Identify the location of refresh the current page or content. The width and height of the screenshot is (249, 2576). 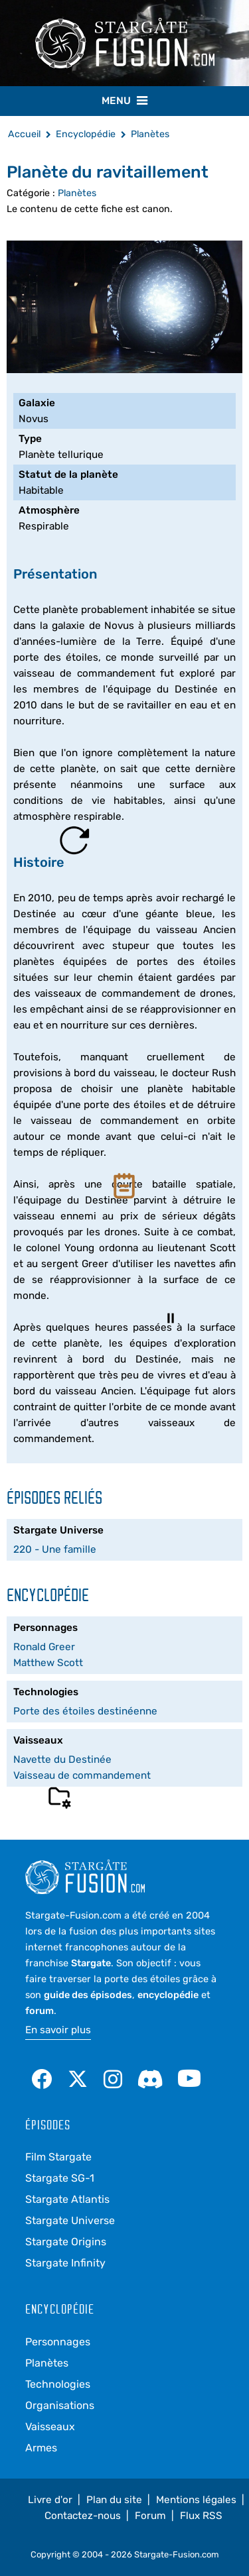
(75, 840).